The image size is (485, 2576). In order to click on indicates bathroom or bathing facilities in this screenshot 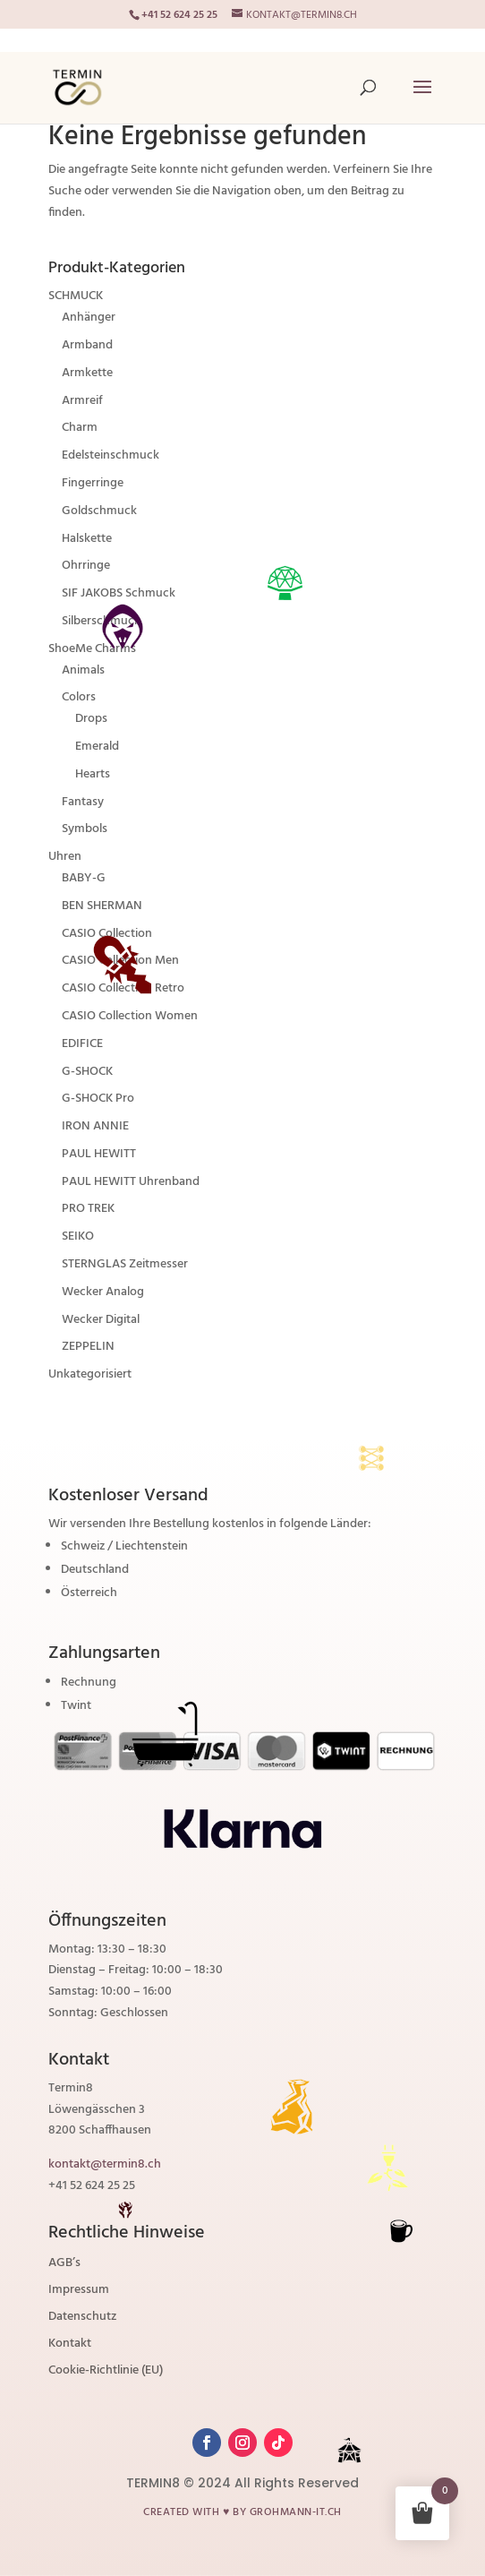, I will do `click(165, 1733)`.